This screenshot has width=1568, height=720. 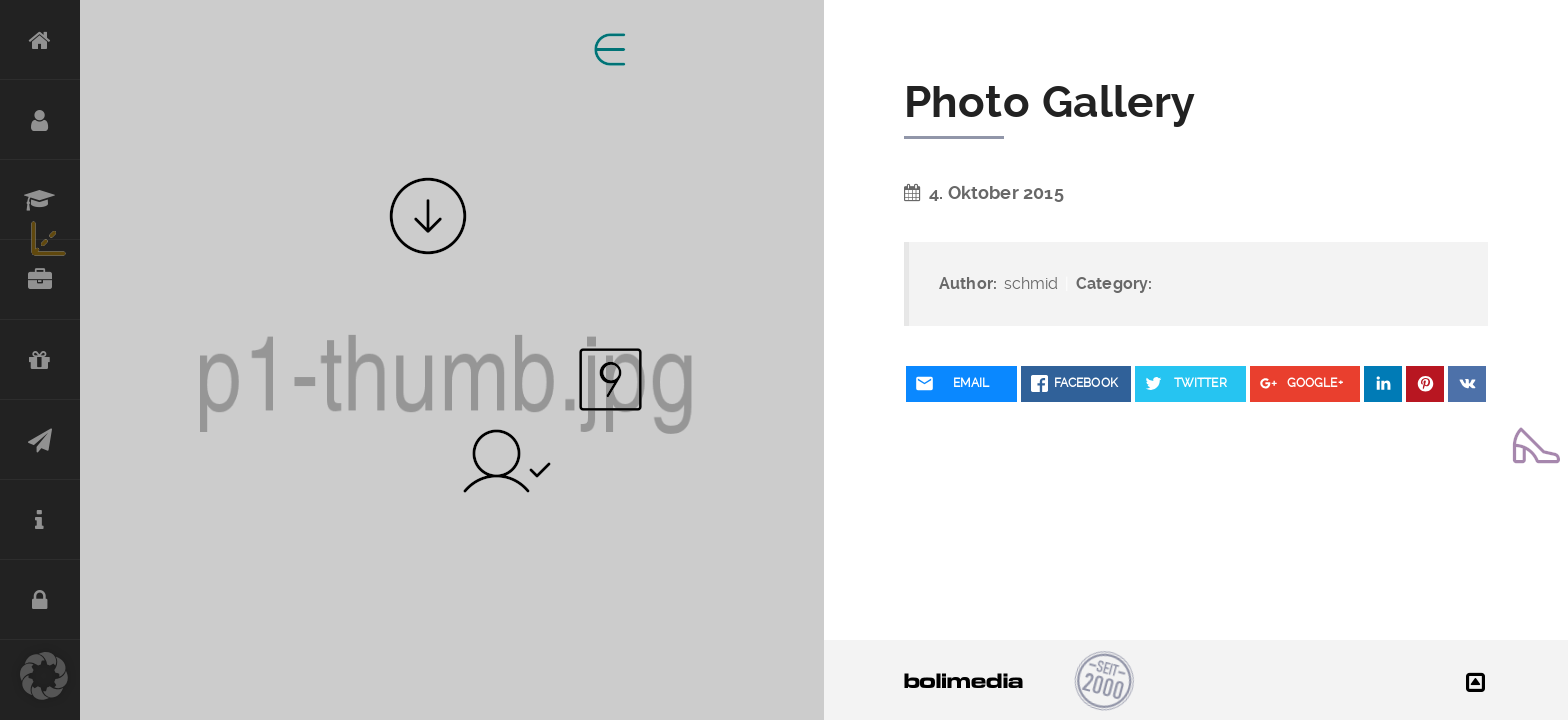 I want to click on user verified or confirmed, so click(x=504, y=464).